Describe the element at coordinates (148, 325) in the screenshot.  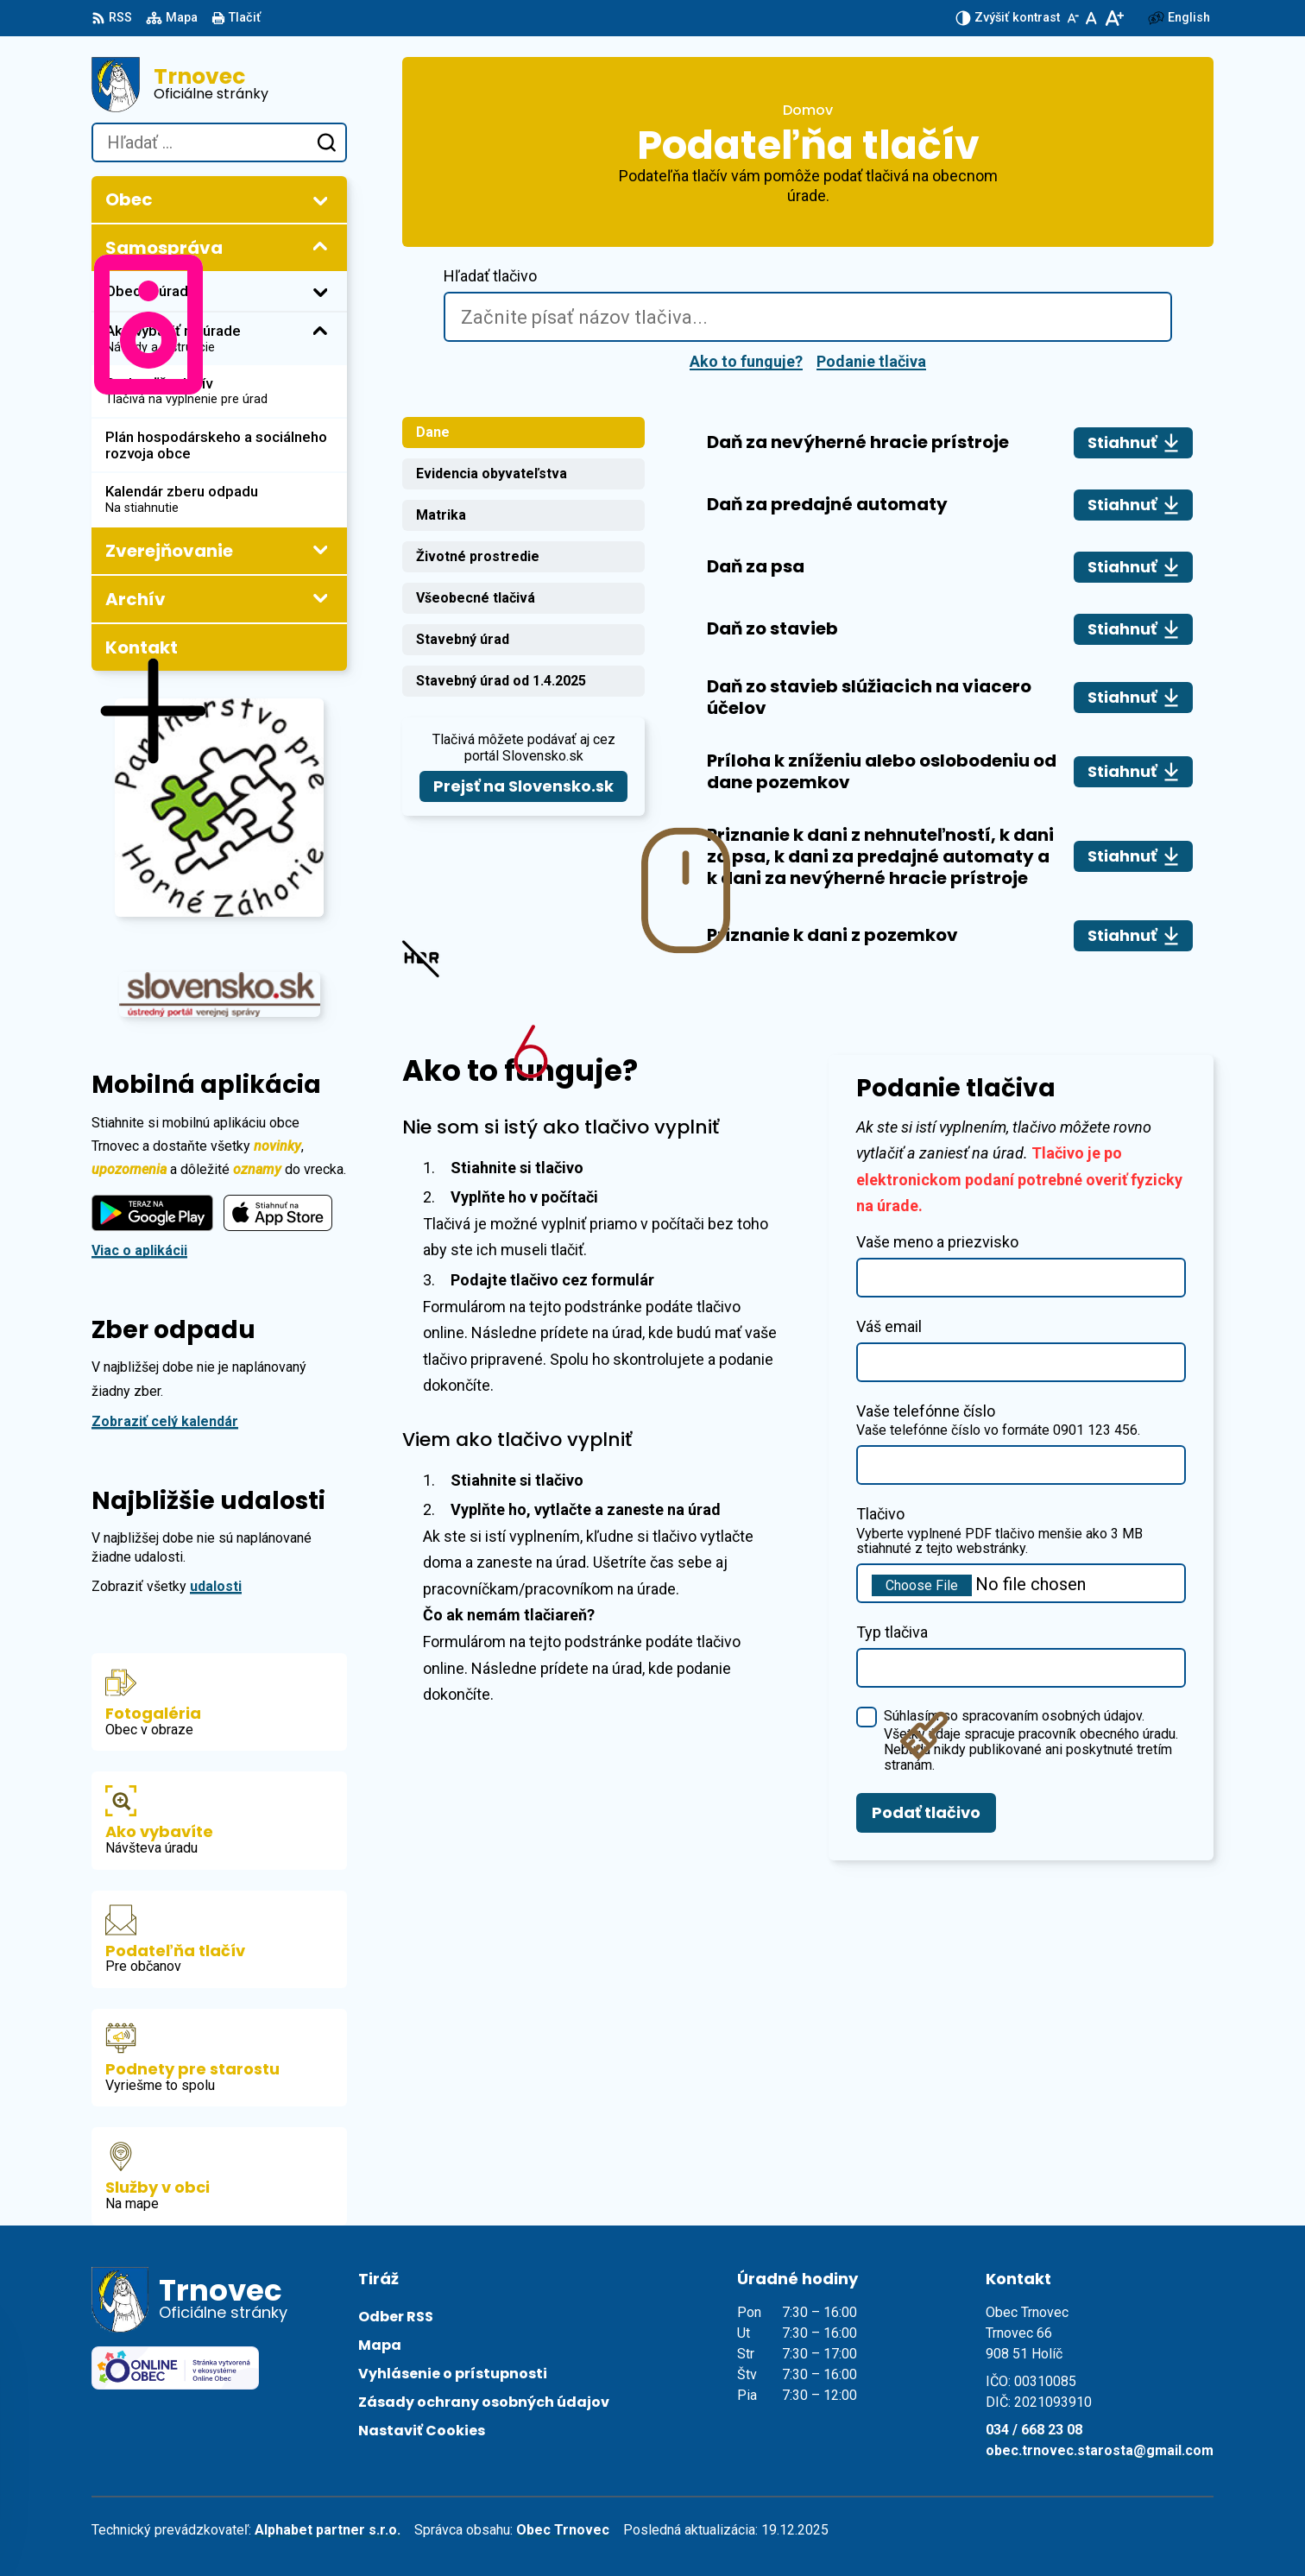
I see `access audio or speaker settings` at that location.